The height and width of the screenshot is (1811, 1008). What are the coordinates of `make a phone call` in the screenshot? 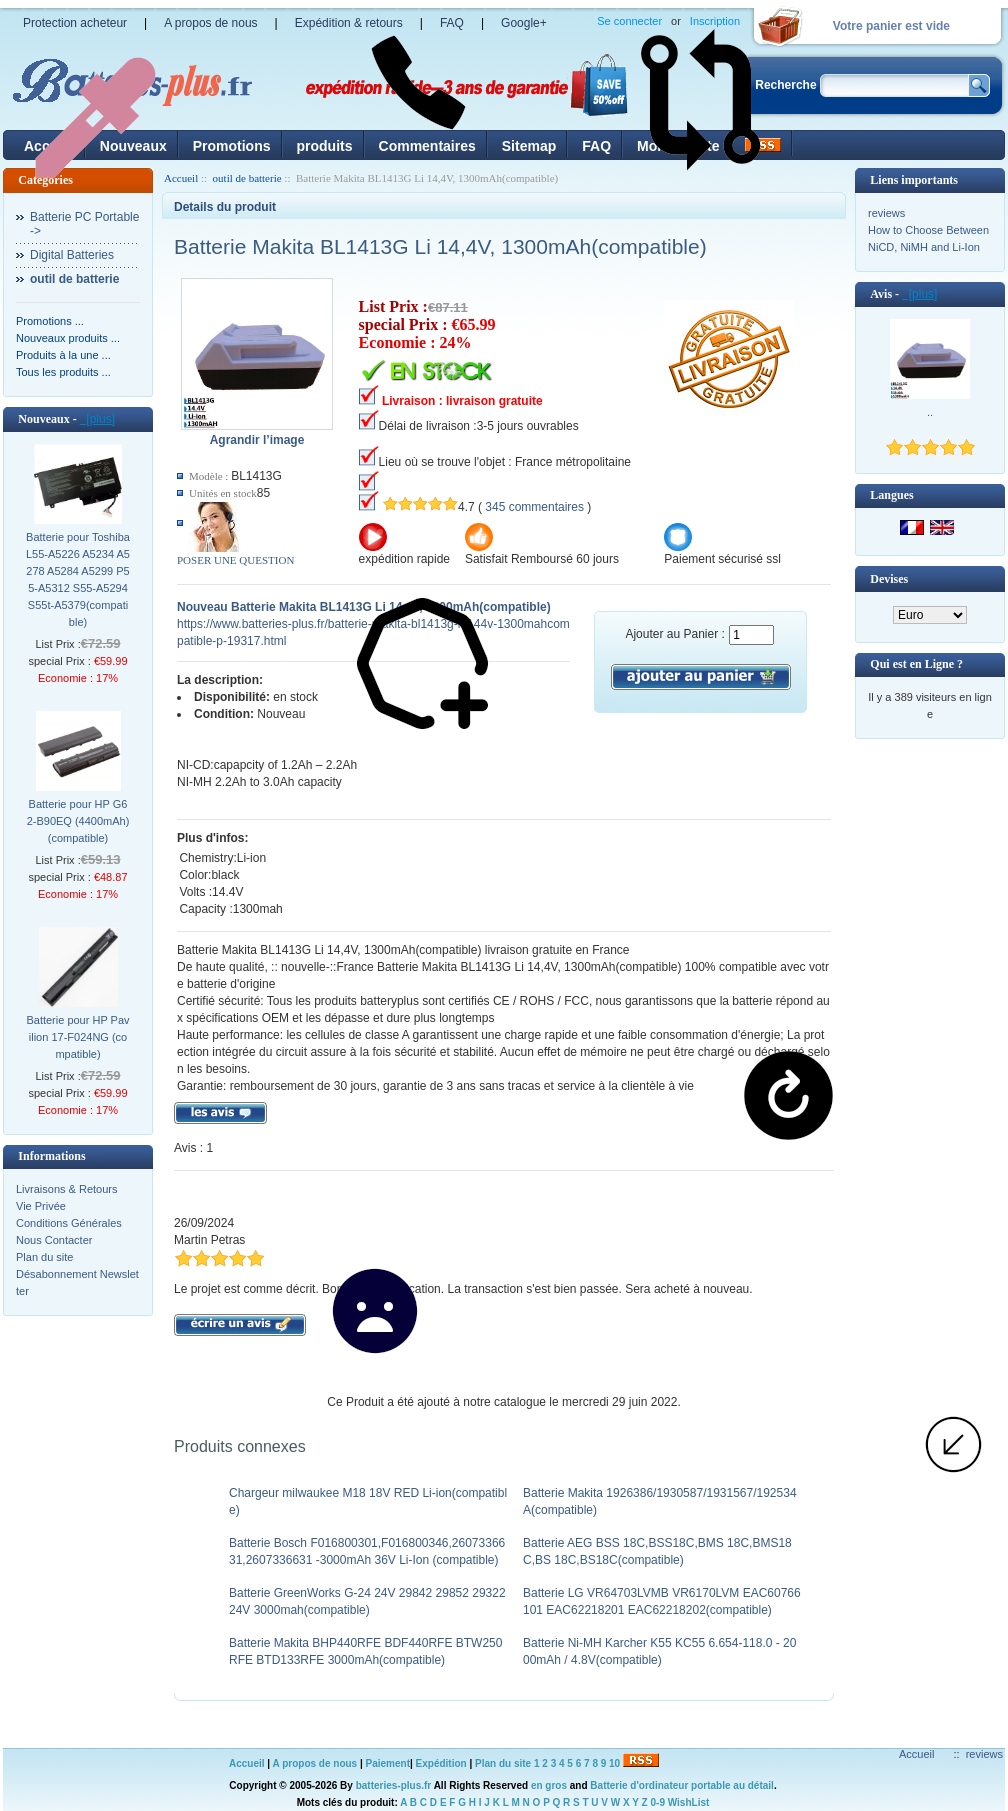 It's located at (418, 82).